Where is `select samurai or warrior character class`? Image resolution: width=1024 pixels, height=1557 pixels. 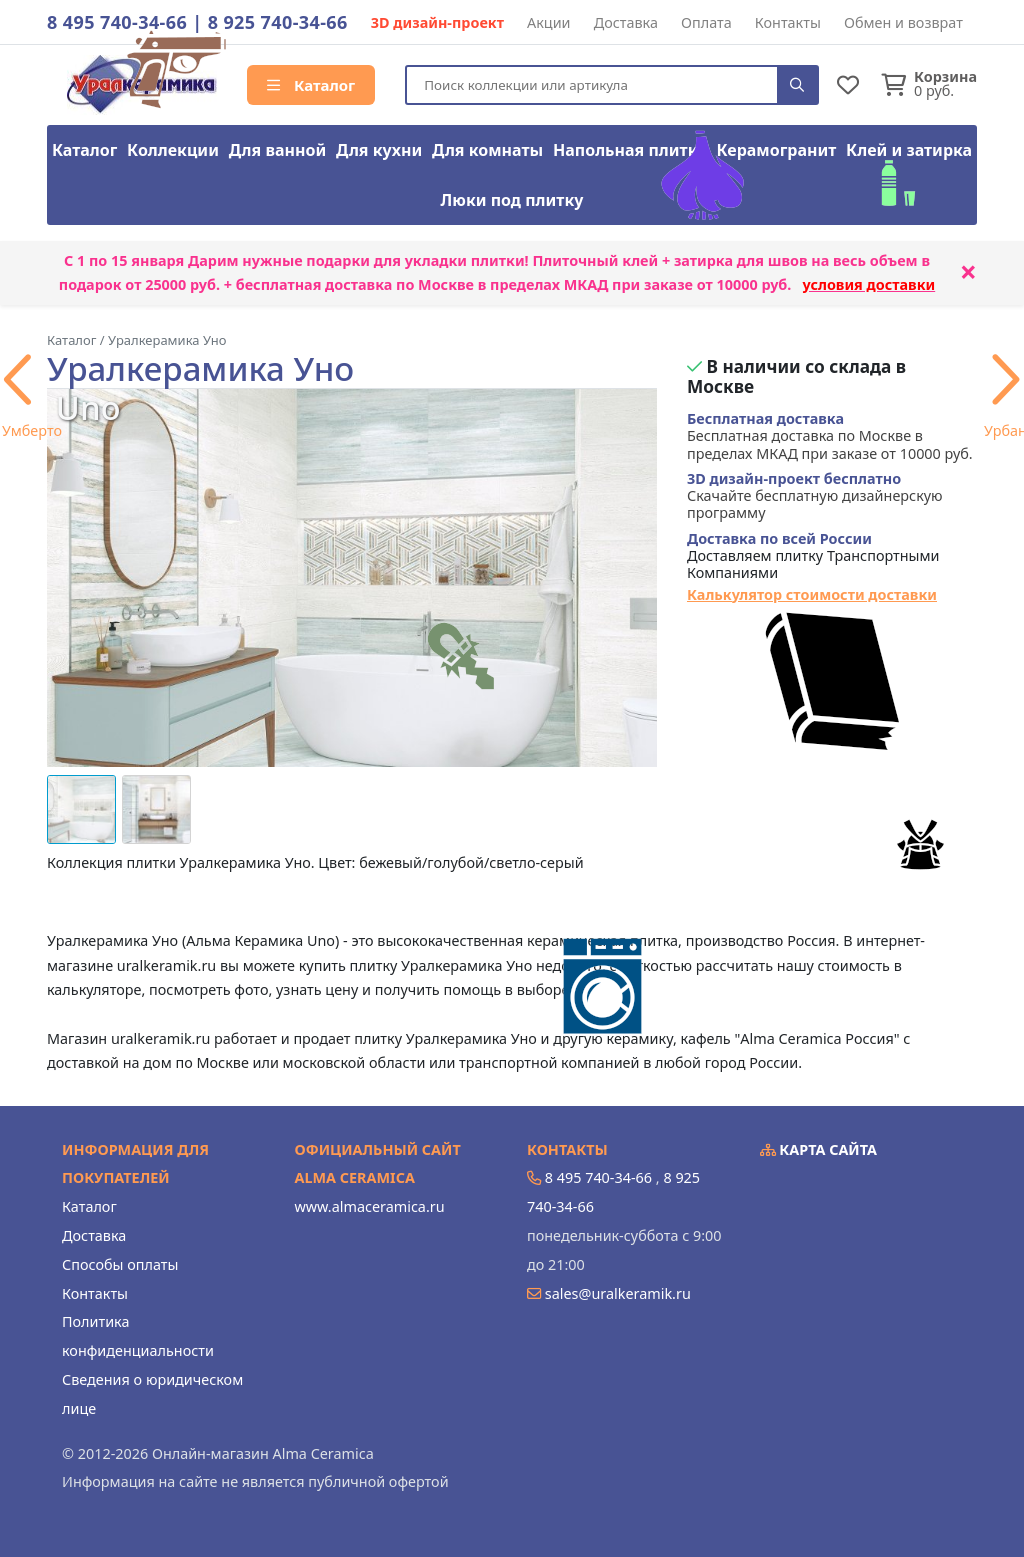
select samurai or warrior character class is located at coordinates (920, 844).